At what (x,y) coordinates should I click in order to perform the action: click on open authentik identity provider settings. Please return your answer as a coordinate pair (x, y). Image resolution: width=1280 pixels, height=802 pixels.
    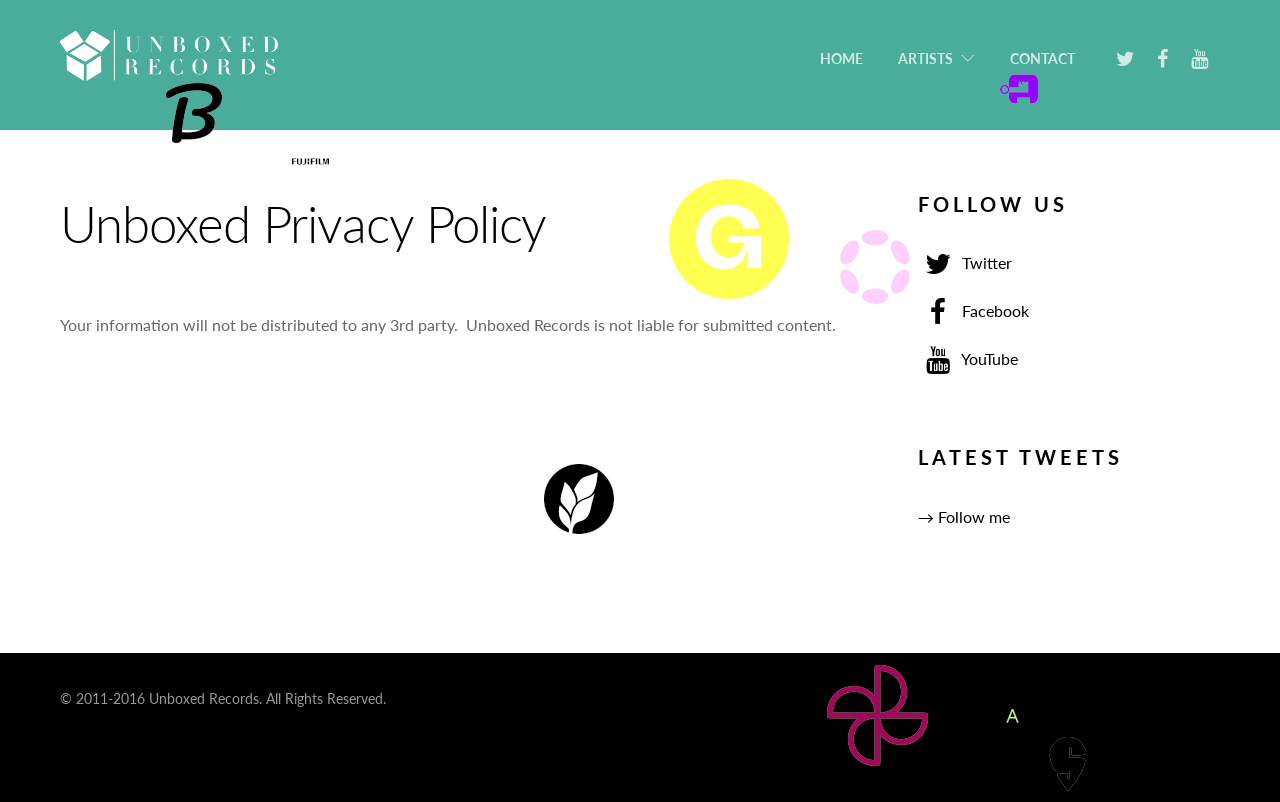
    Looking at the image, I should click on (1019, 89).